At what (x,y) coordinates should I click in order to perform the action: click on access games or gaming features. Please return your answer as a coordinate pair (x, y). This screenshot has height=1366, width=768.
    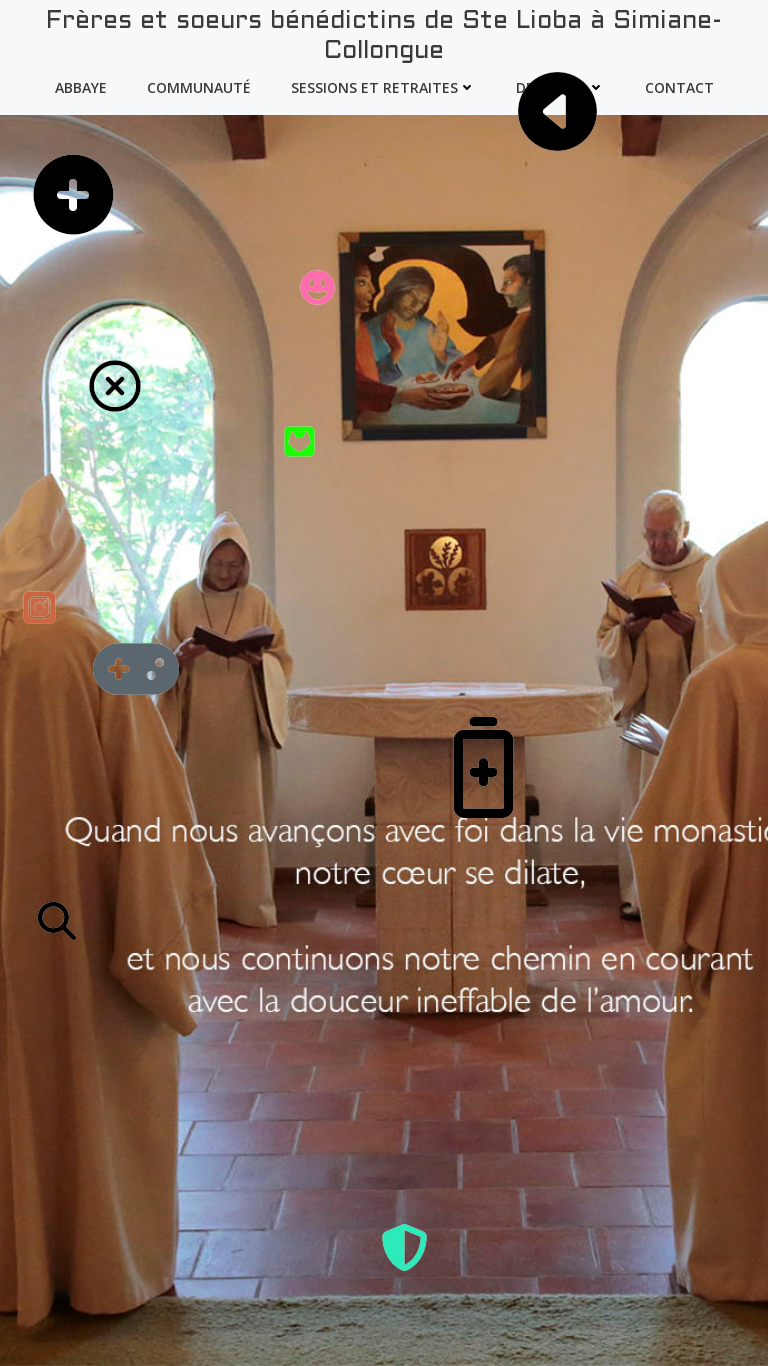
    Looking at the image, I should click on (136, 669).